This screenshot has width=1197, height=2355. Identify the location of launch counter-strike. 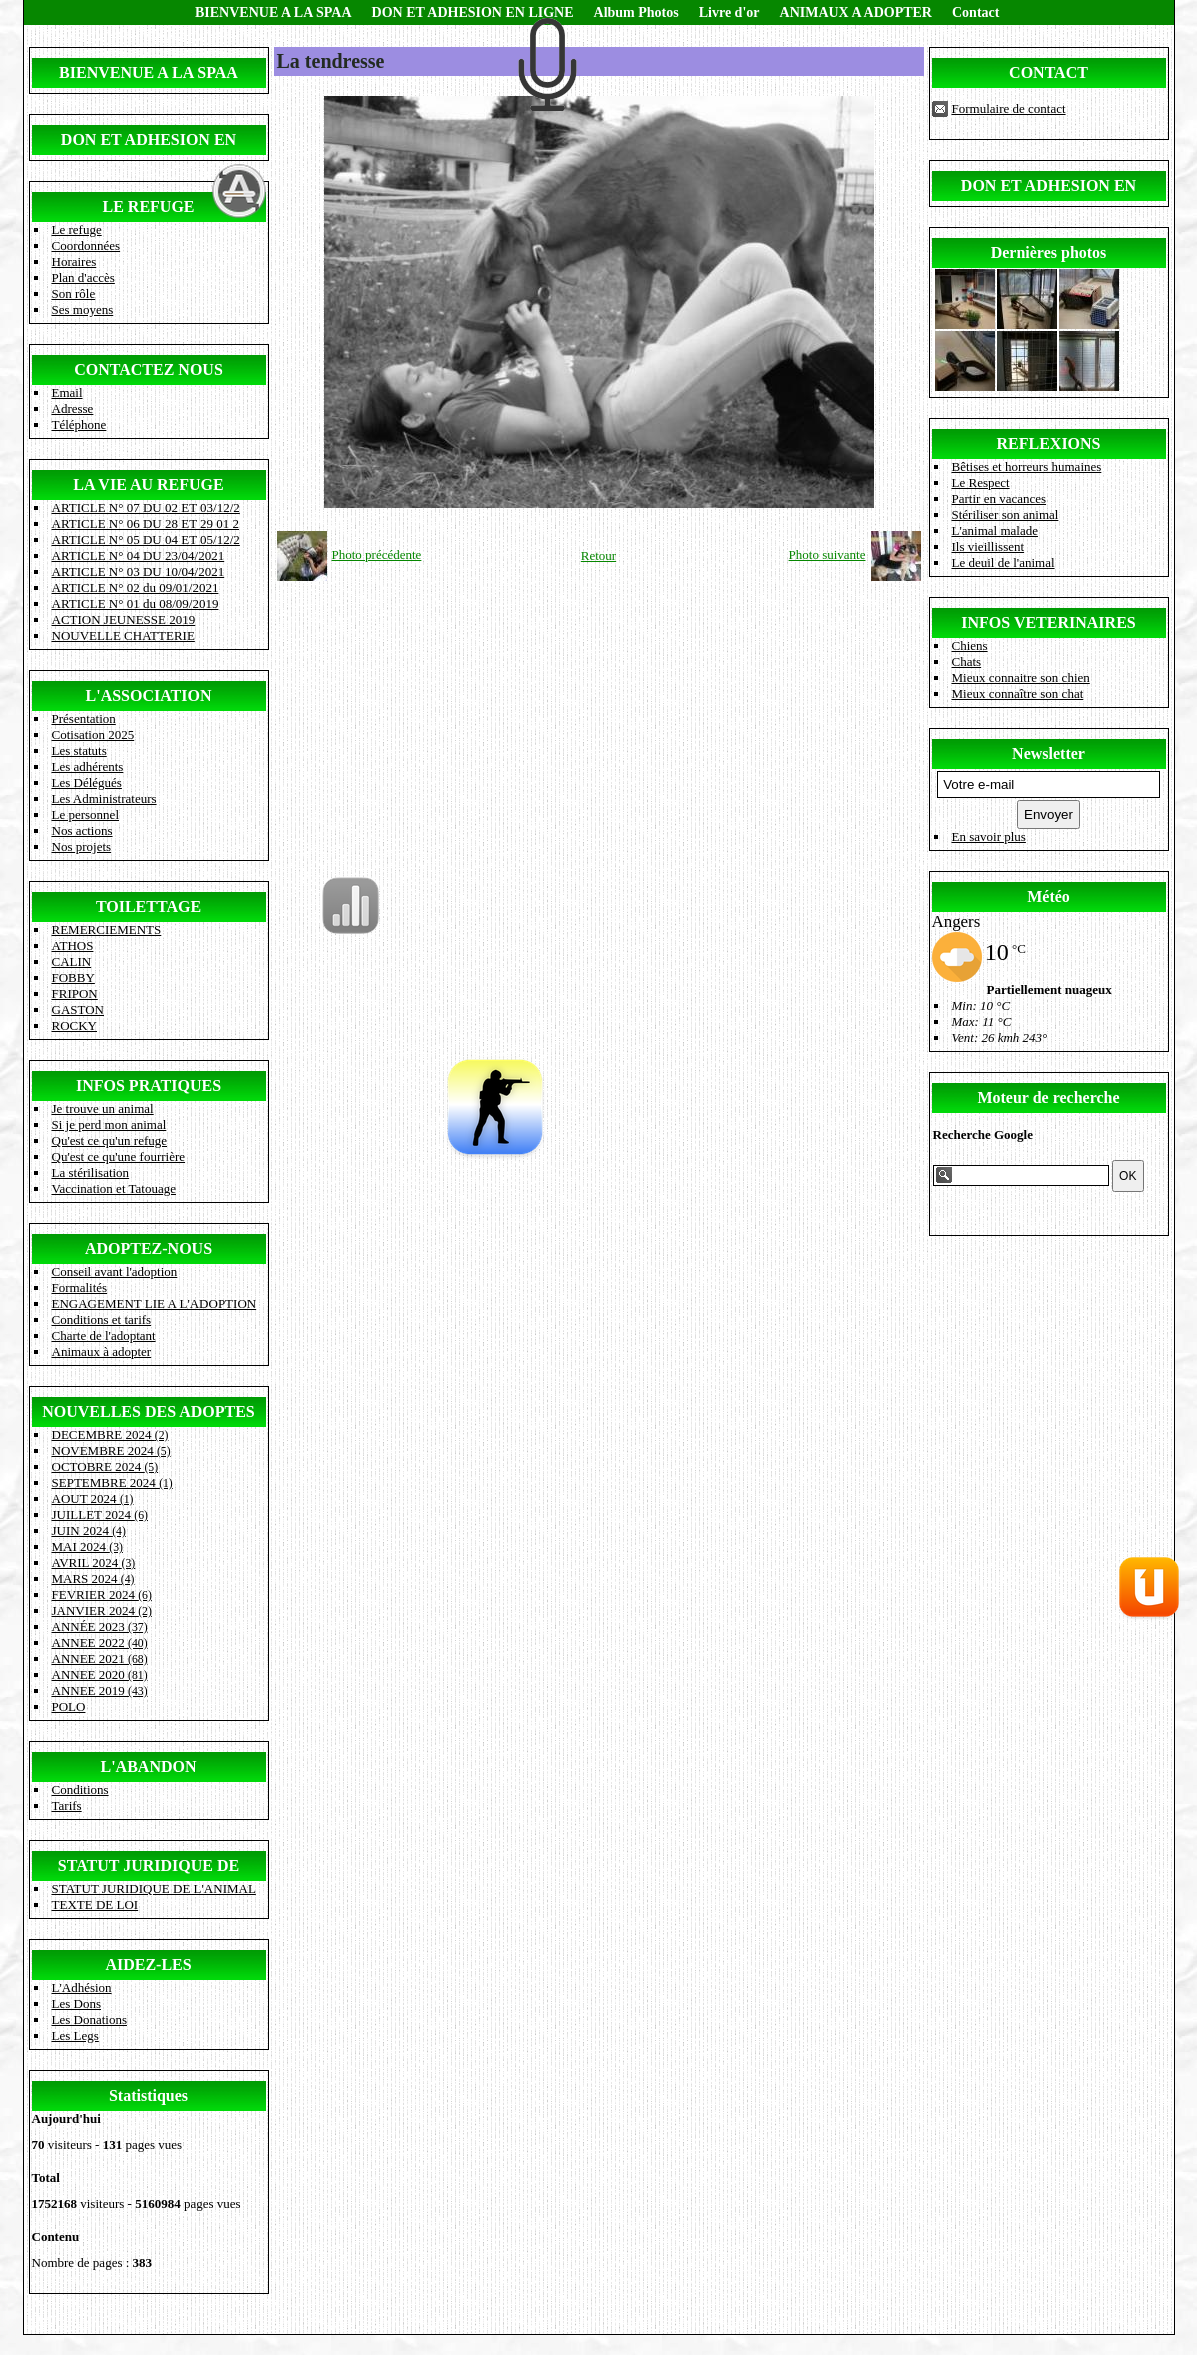
(495, 1107).